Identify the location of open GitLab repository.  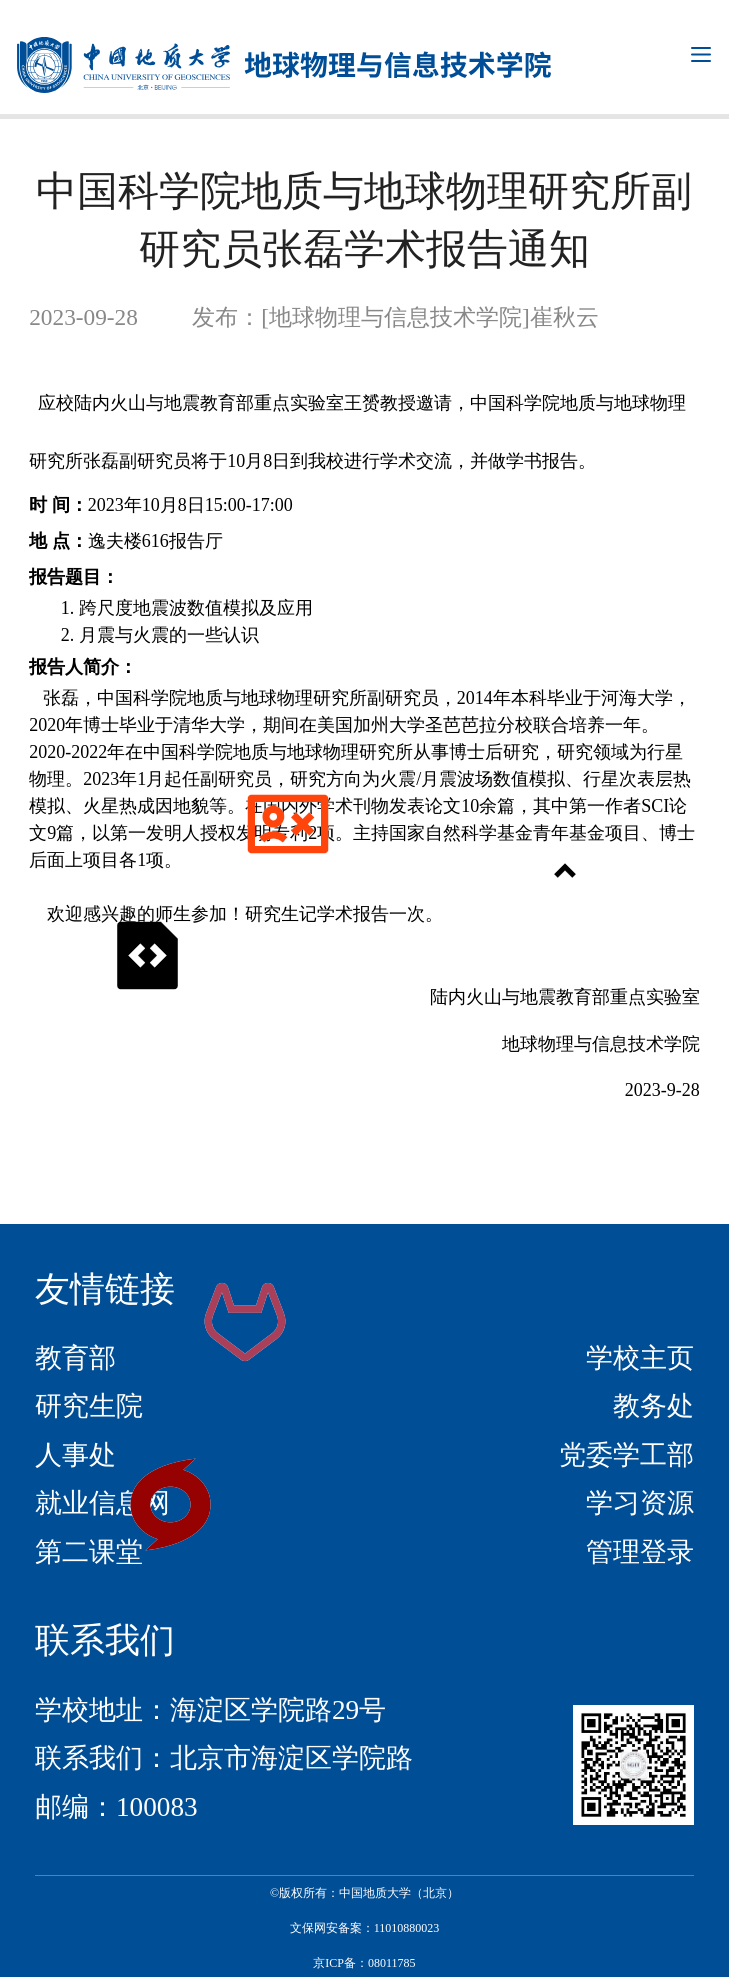
(245, 1322).